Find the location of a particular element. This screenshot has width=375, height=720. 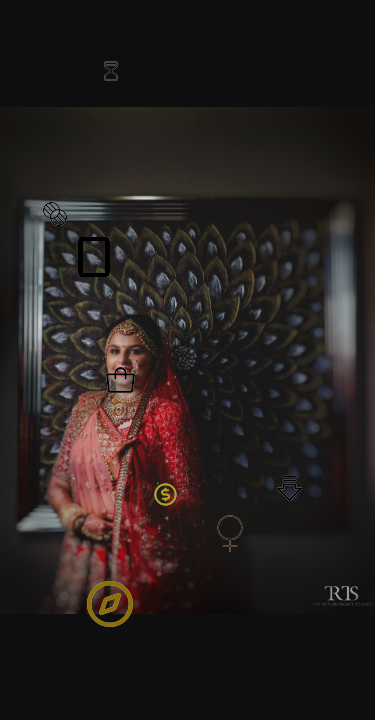

download file or content is located at coordinates (289, 487).